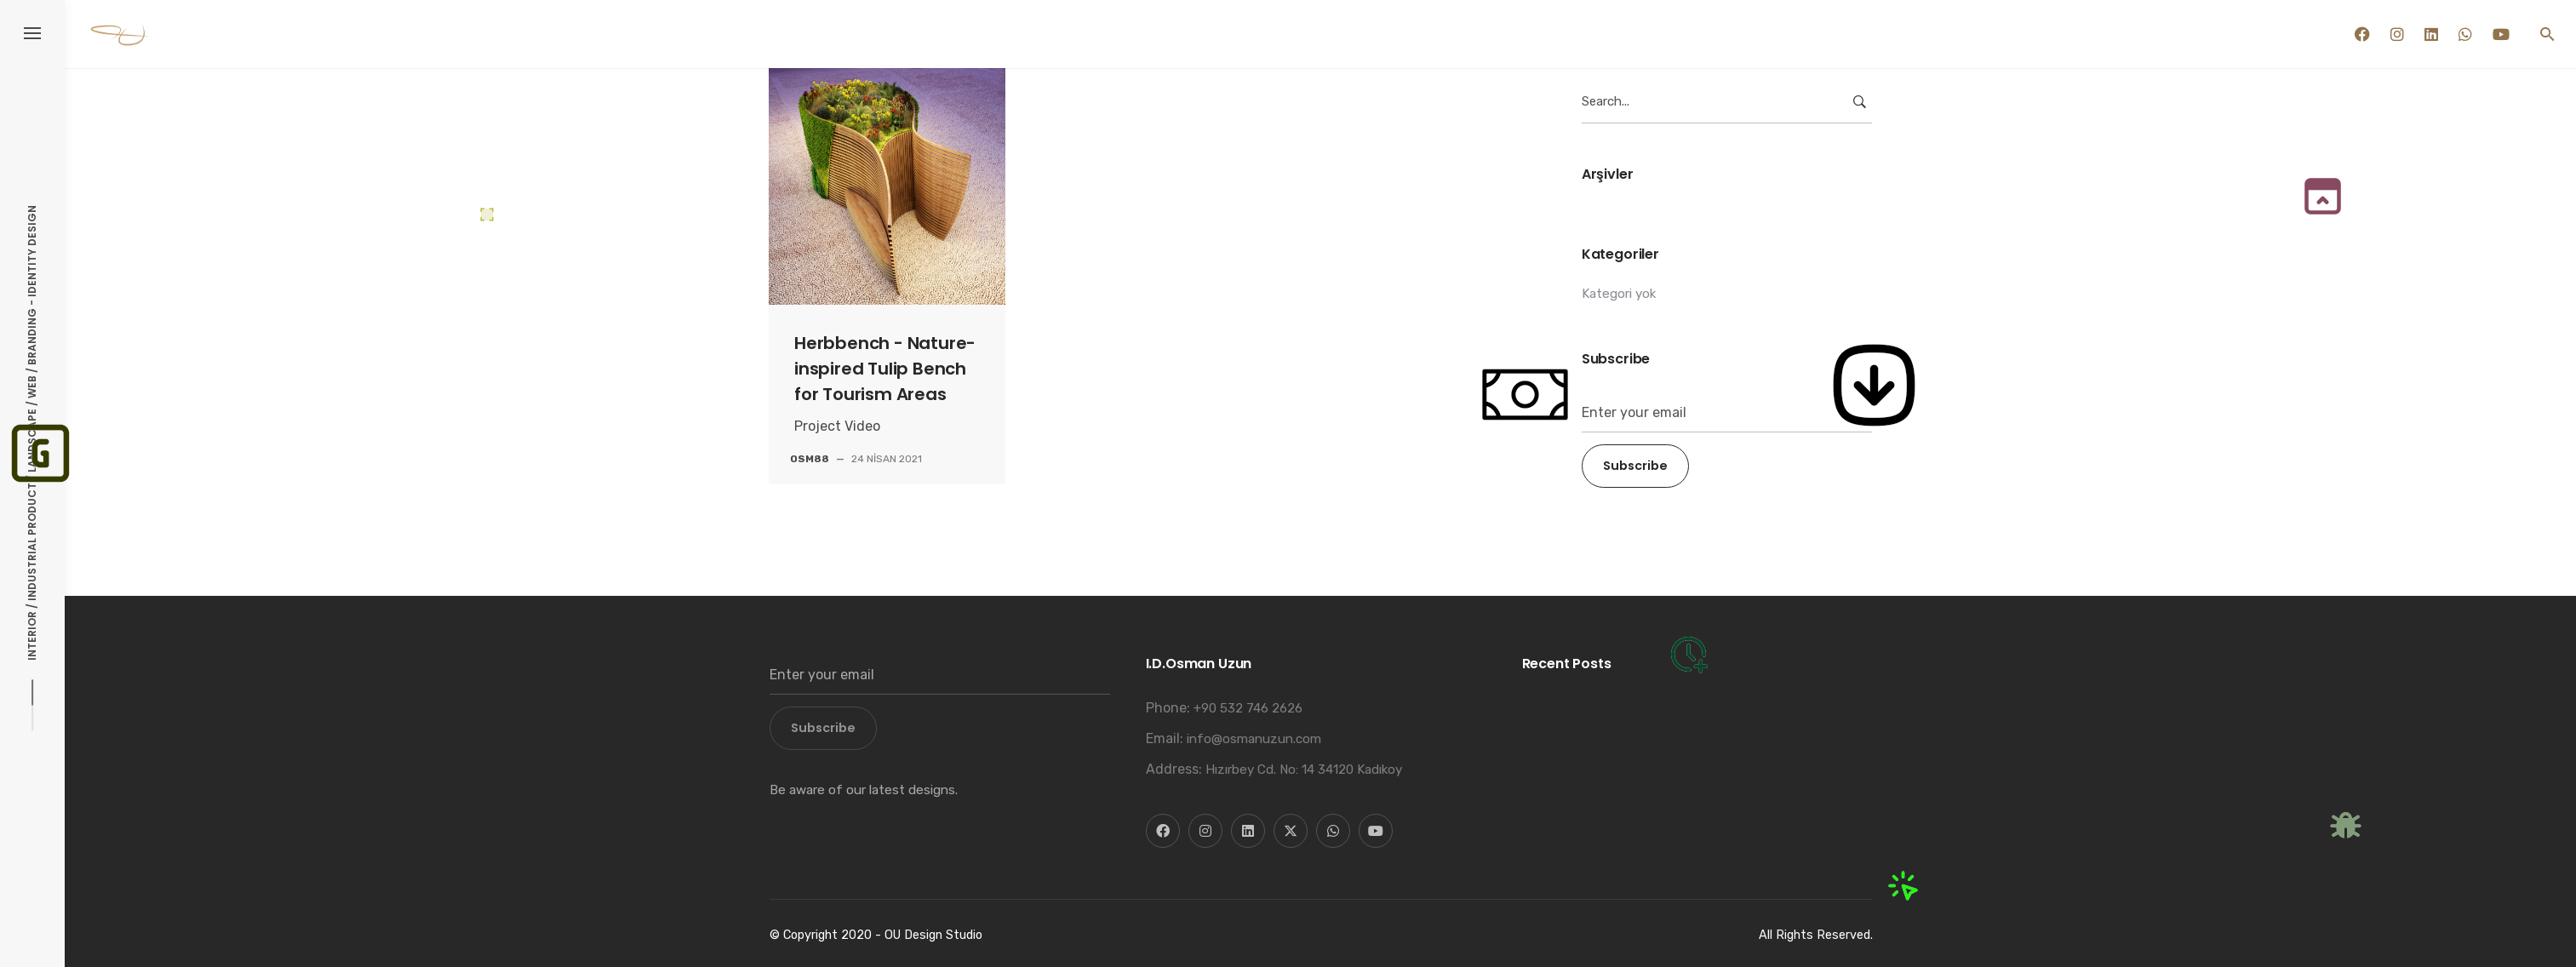 The height and width of the screenshot is (967, 2576). What do you see at coordinates (1688, 654) in the screenshot?
I see `add a new timer or alarm` at bounding box center [1688, 654].